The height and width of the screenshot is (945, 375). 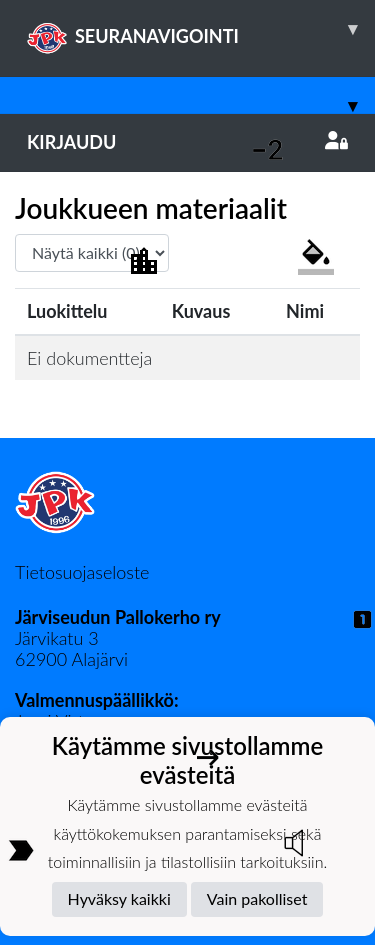 What do you see at coordinates (299, 843) in the screenshot?
I see `mute audio or sound disabled` at bounding box center [299, 843].